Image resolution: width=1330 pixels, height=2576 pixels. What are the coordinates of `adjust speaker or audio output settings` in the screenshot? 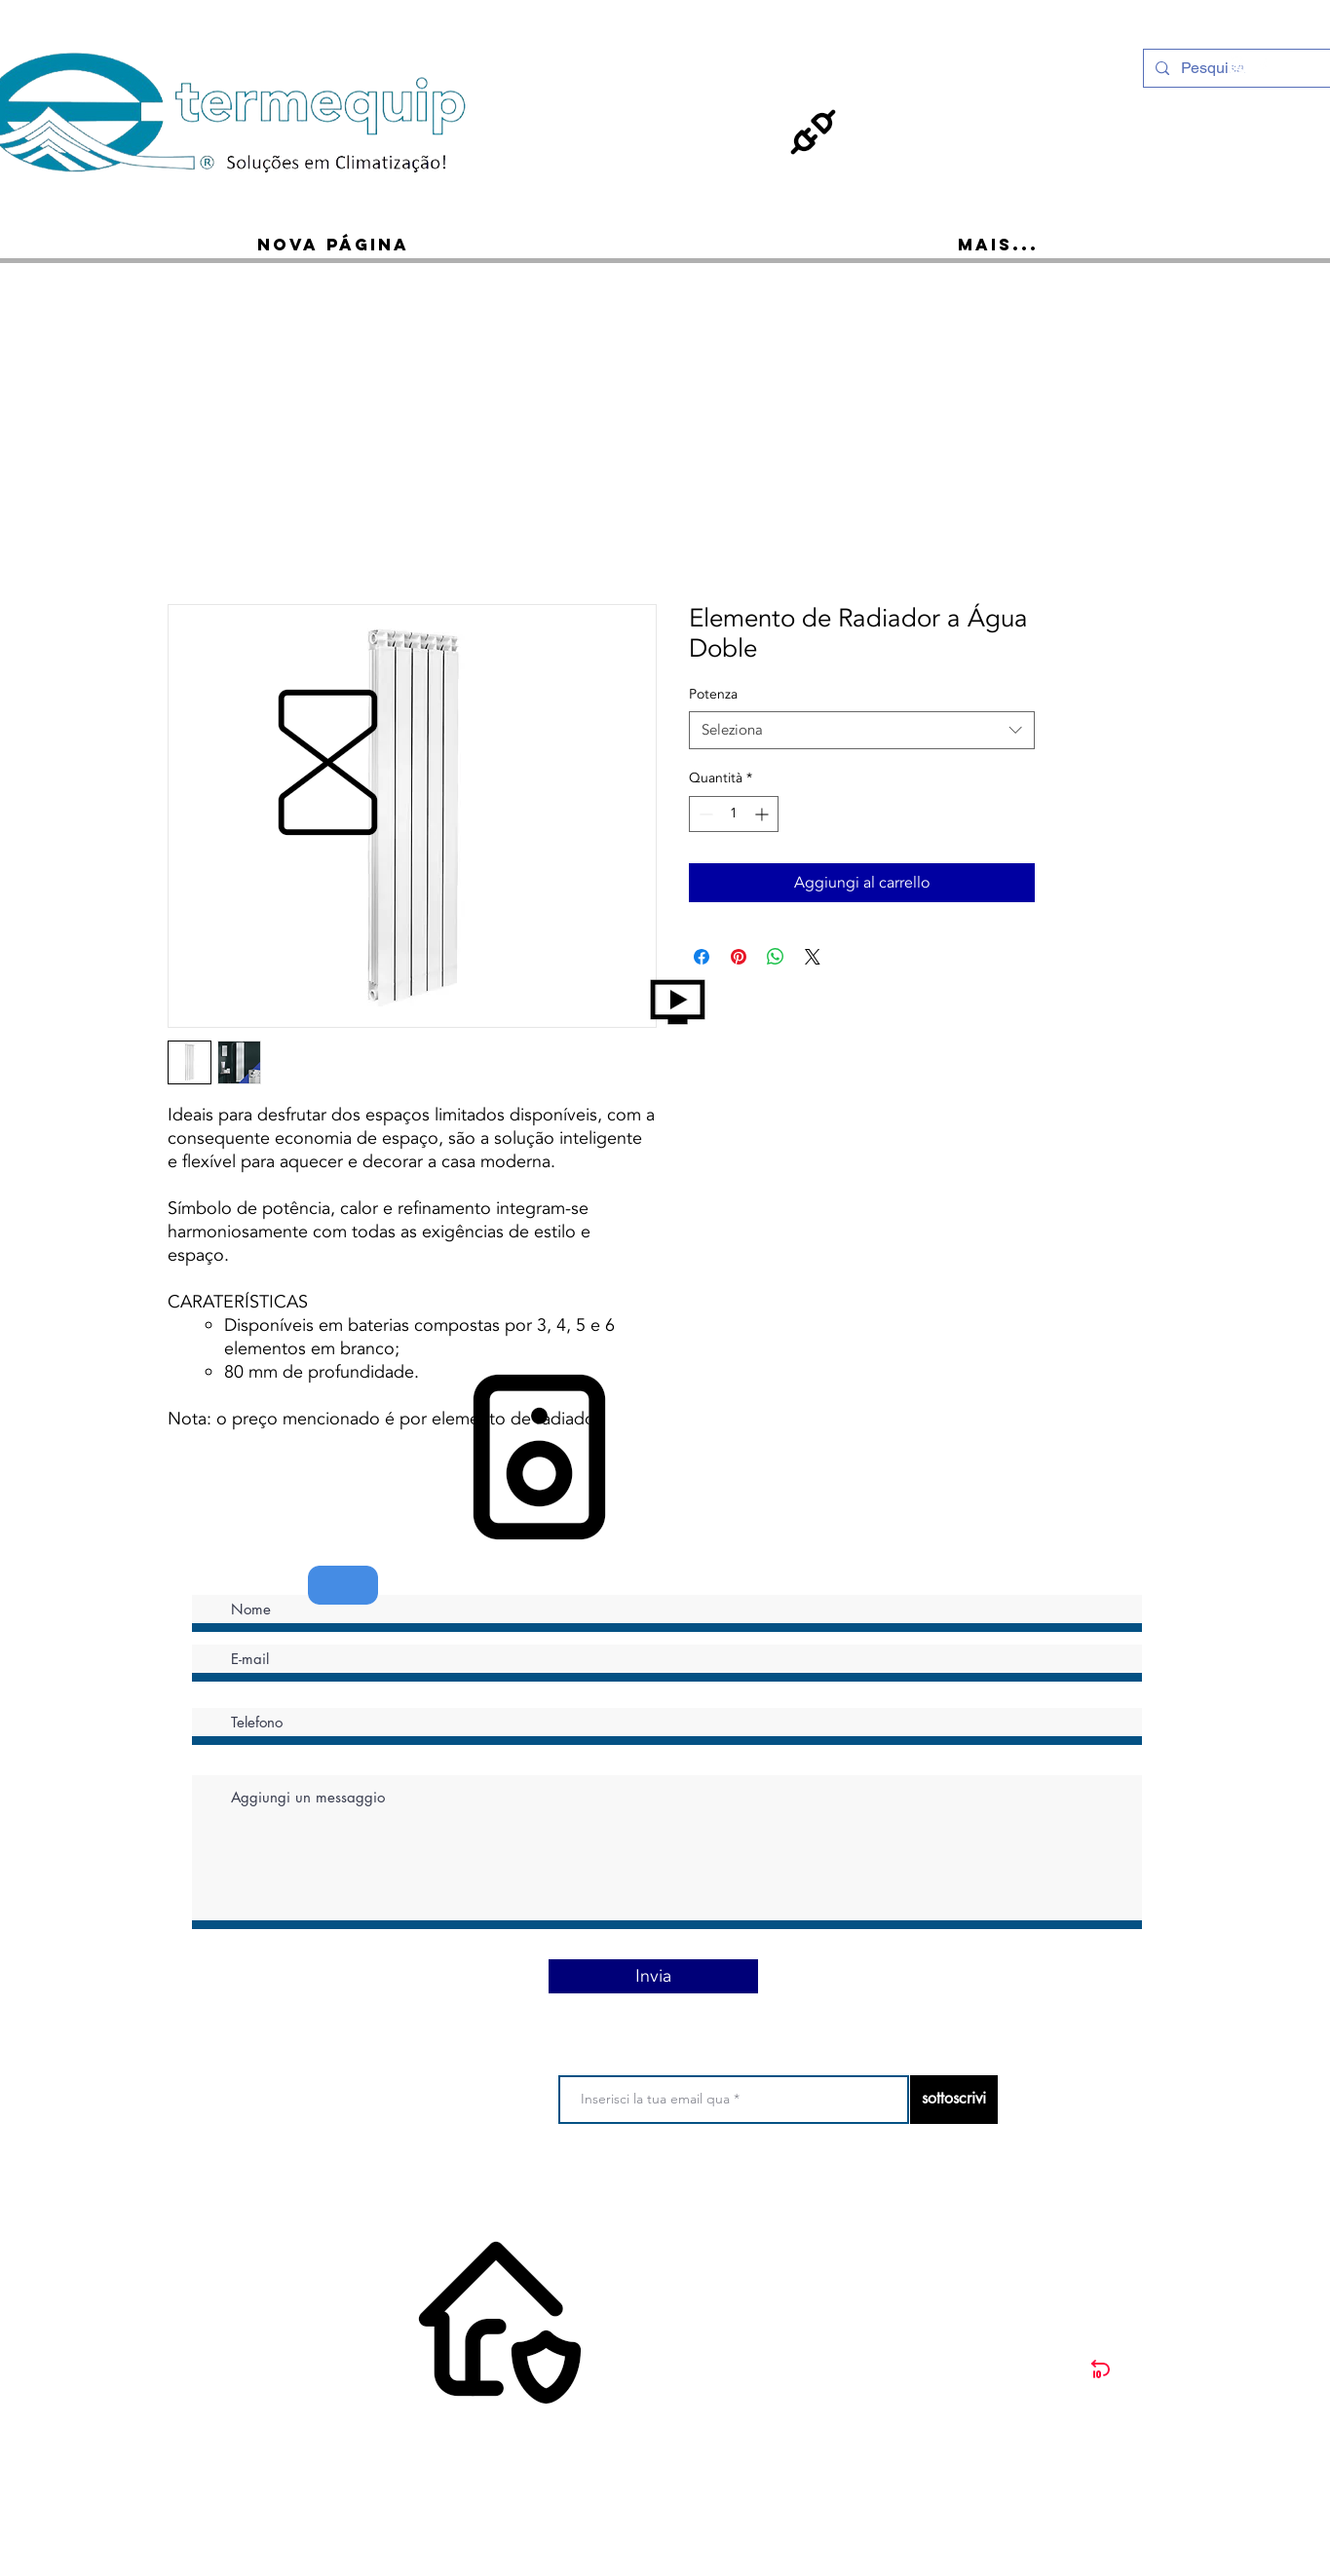 It's located at (539, 1457).